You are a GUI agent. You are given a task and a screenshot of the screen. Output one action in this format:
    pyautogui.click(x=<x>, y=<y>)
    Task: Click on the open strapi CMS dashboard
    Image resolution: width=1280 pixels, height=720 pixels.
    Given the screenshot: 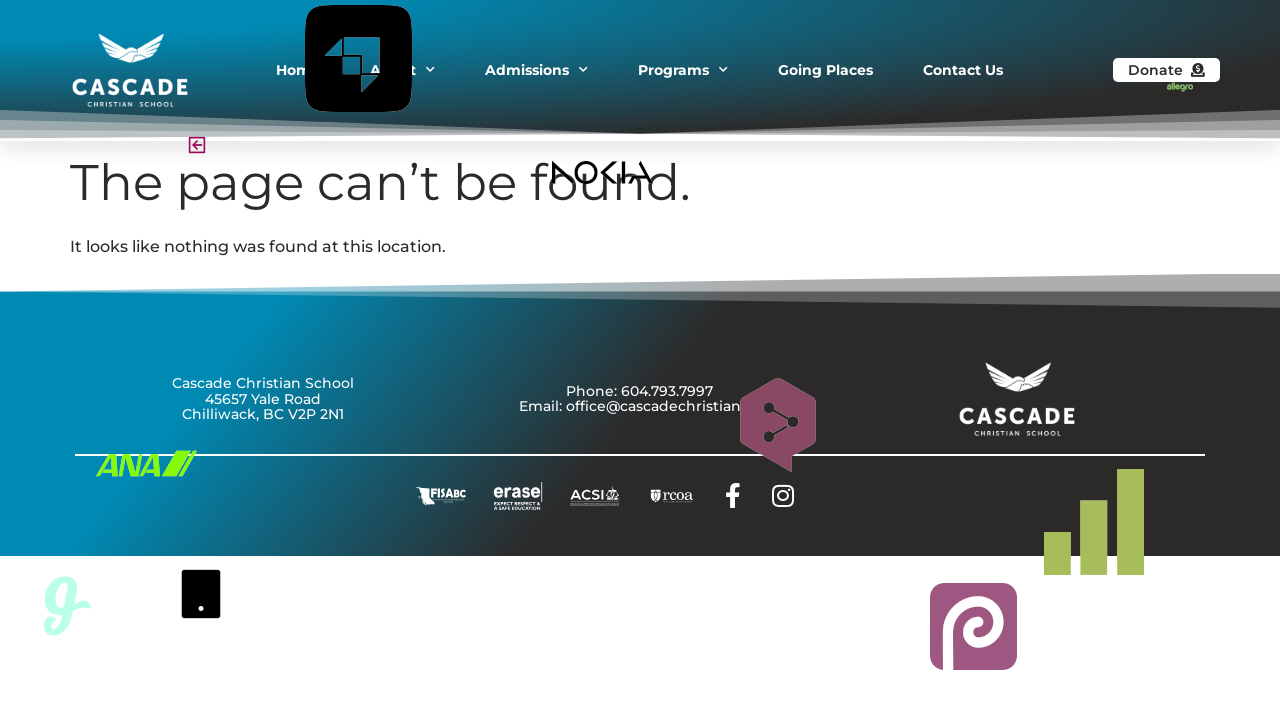 What is the action you would take?
    pyautogui.click(x=358, y=58)
    